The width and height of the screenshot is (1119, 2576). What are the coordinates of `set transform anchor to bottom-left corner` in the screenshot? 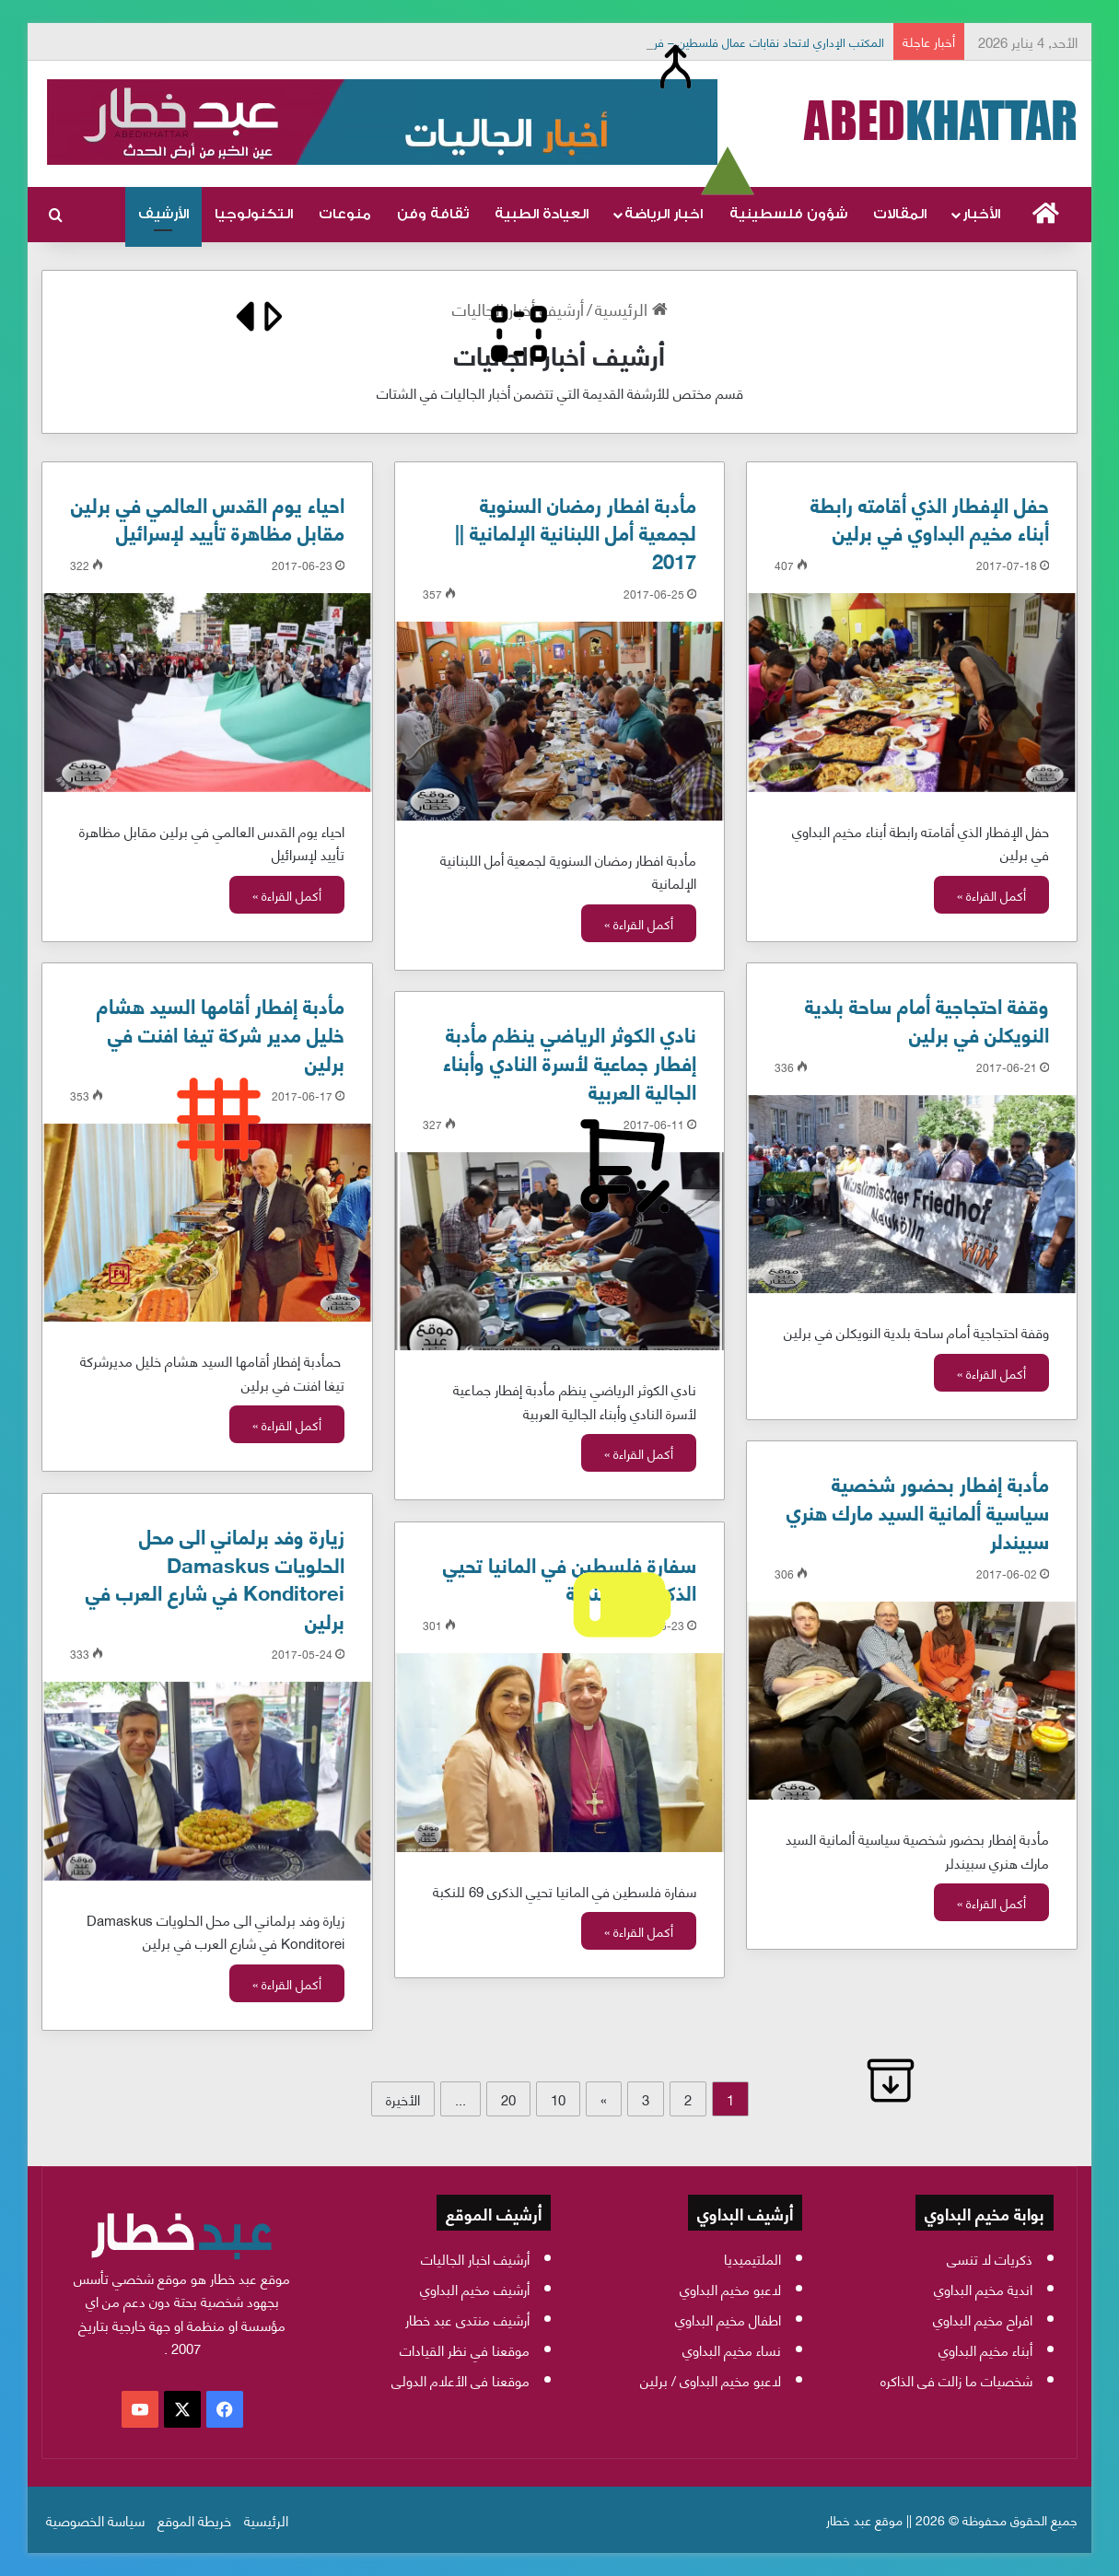 It's located at (519, 333).